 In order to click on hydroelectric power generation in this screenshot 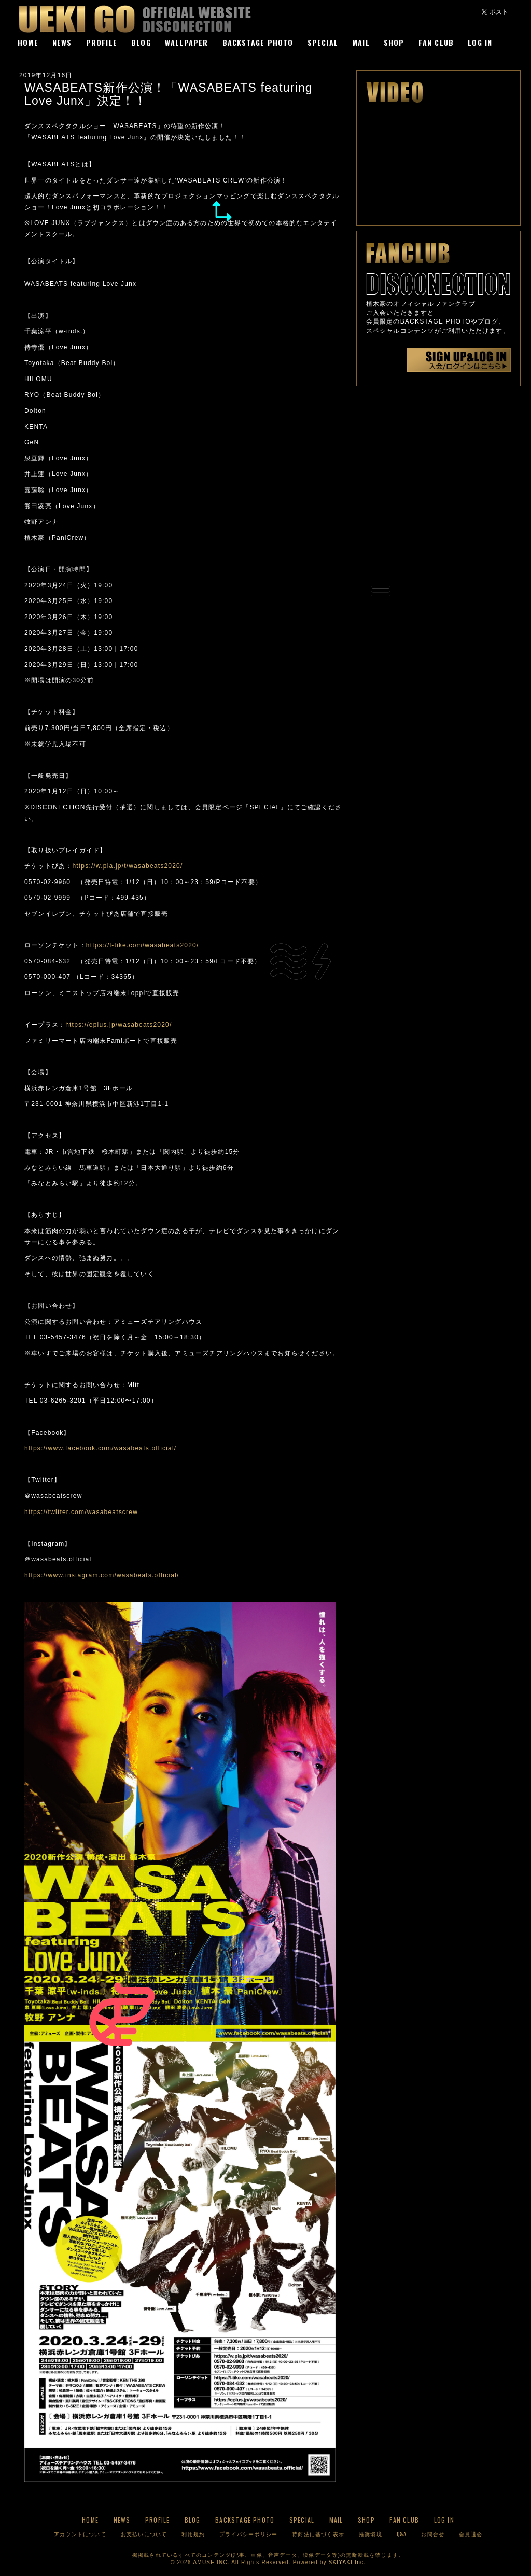, I will do `click(300, 961)`.